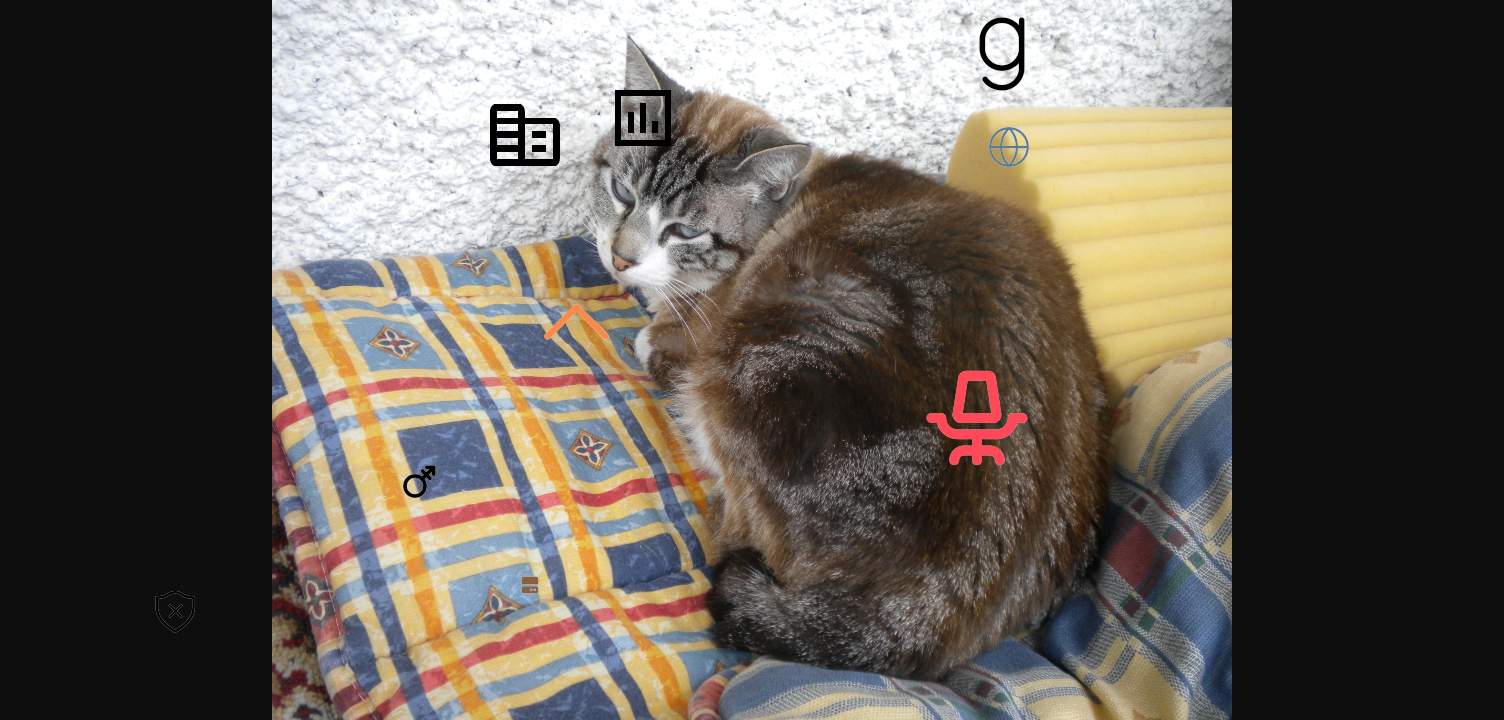 Image resolution: width=1504 pixels, height=720 pixels. Describe the element at coordinates (977, 418) in the screenshot. I see `access workspace or office settings` at that location.